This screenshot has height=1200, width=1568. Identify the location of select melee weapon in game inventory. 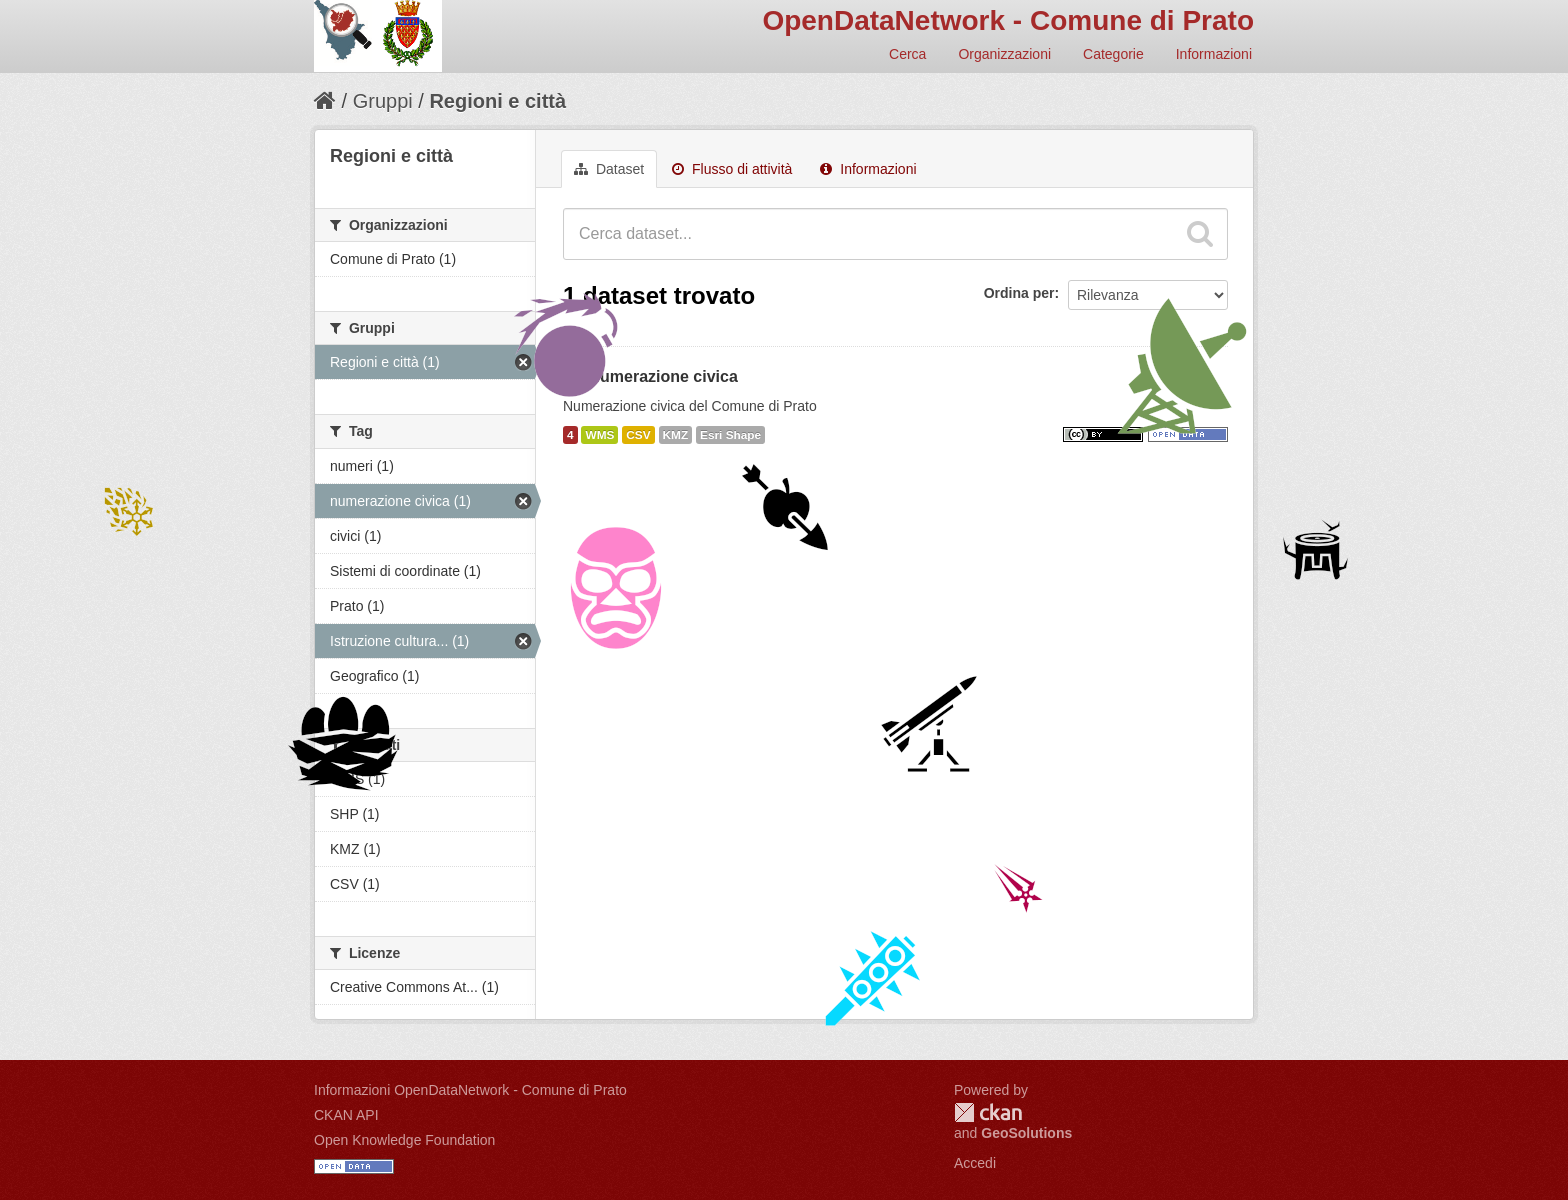
(872, 978).